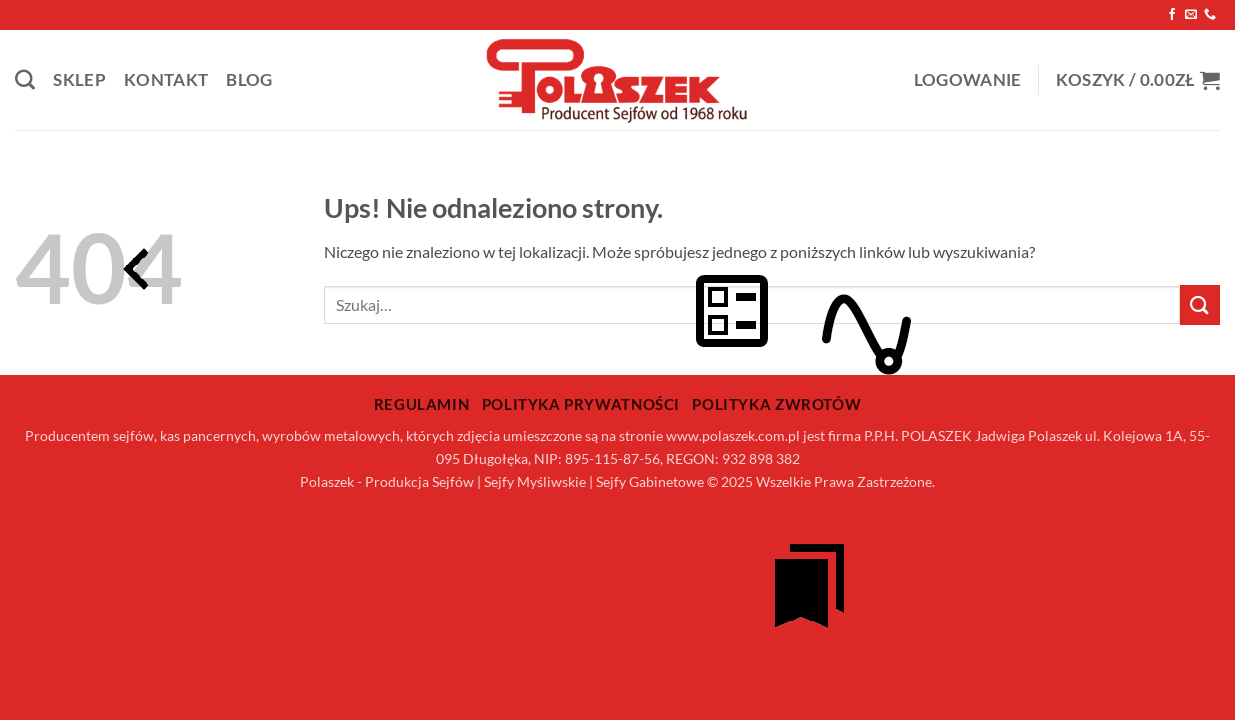  I want to click on view ballot or voting options, so click(732, 311).